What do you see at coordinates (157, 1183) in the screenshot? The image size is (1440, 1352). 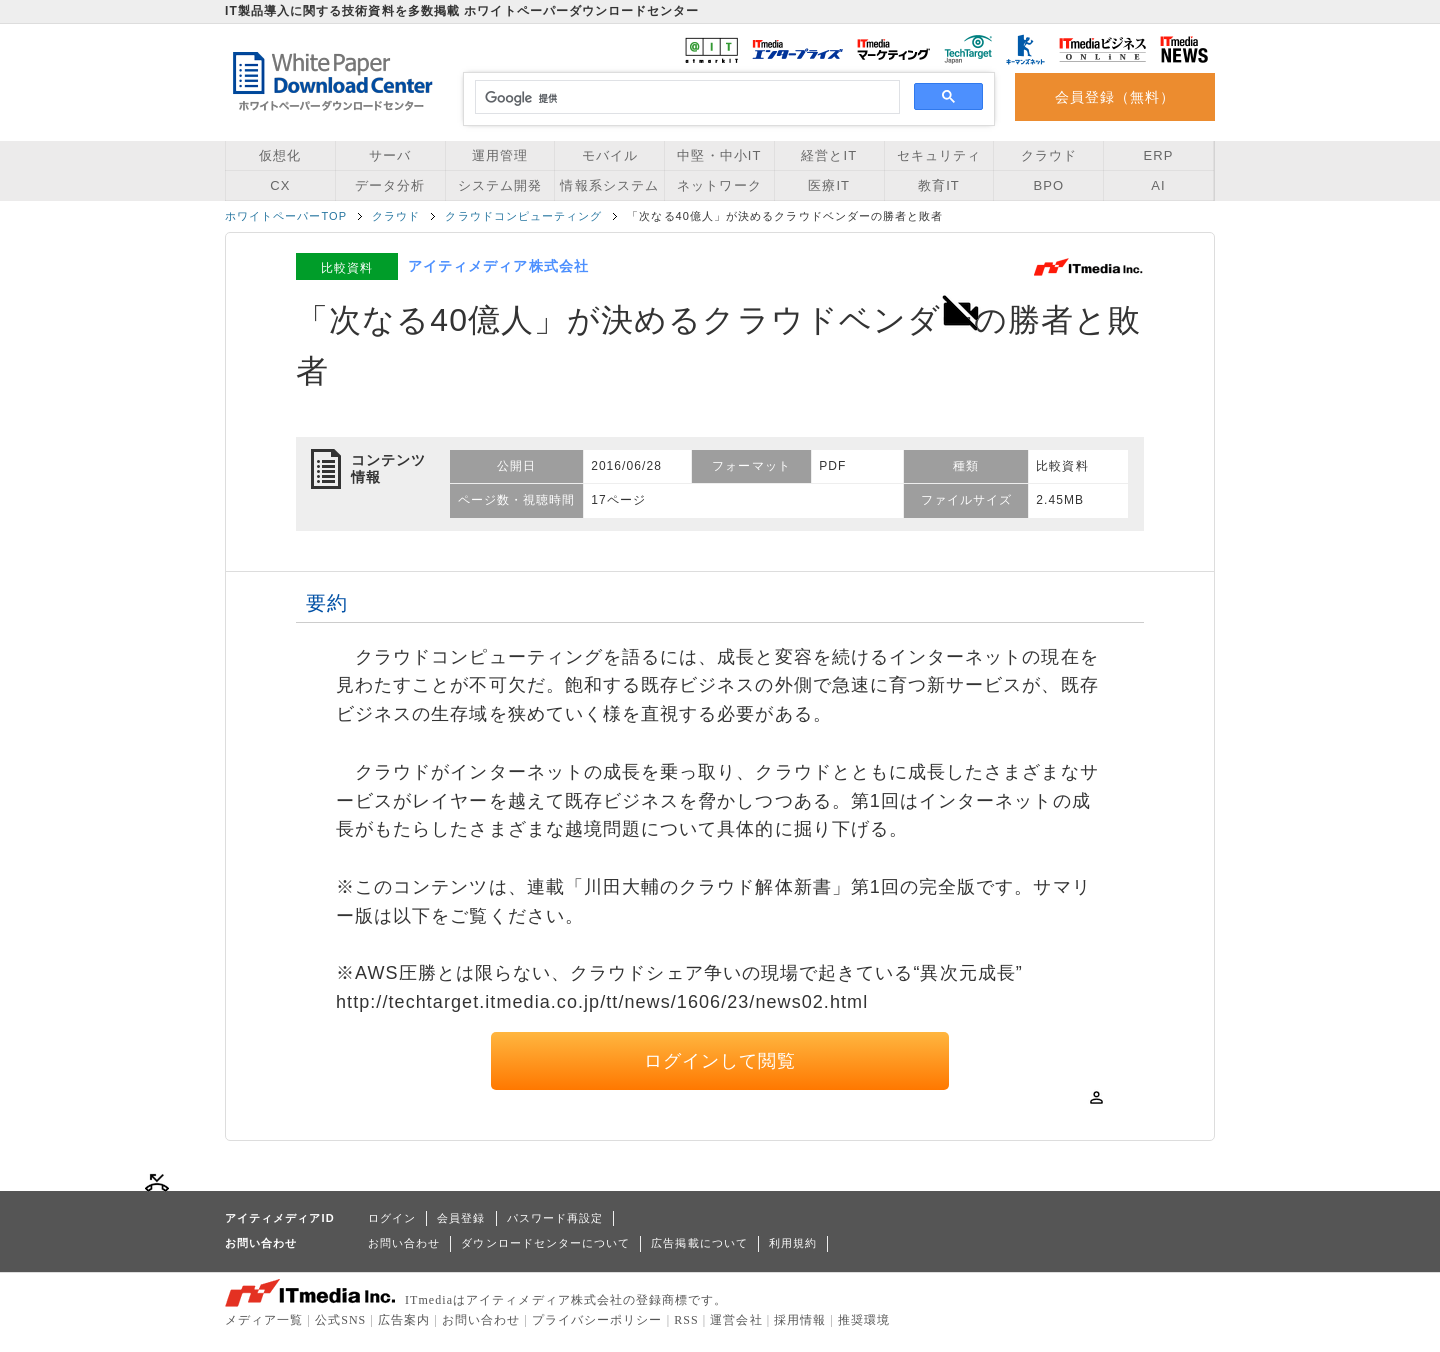 I see `indicates a missed phone call` at bounding box center [157, 1183].